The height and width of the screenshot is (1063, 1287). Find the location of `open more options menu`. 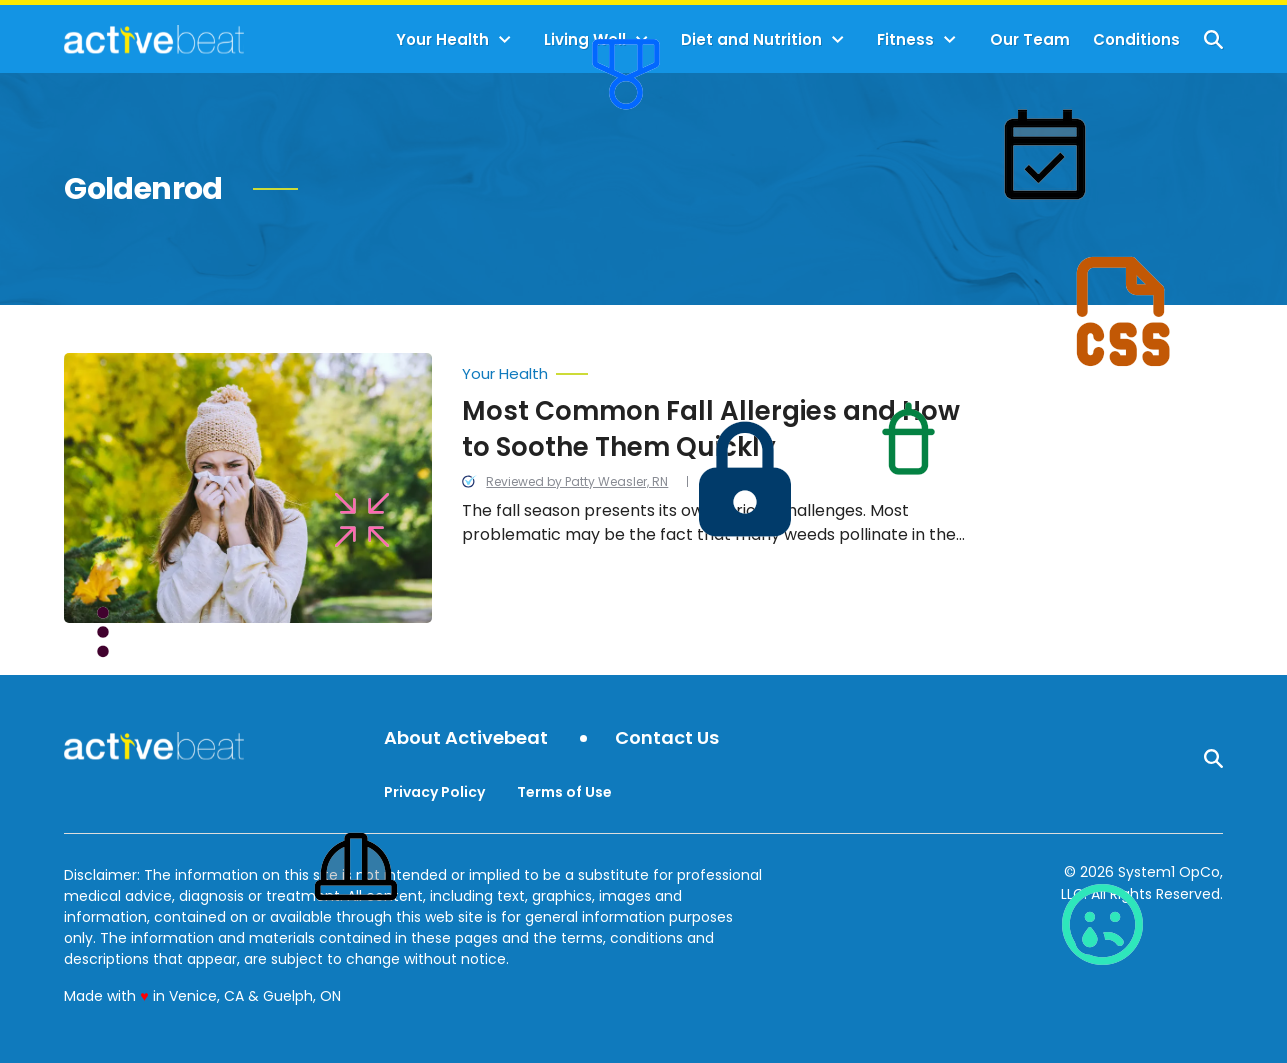

open more options menu is located at coordinates (103, 632).